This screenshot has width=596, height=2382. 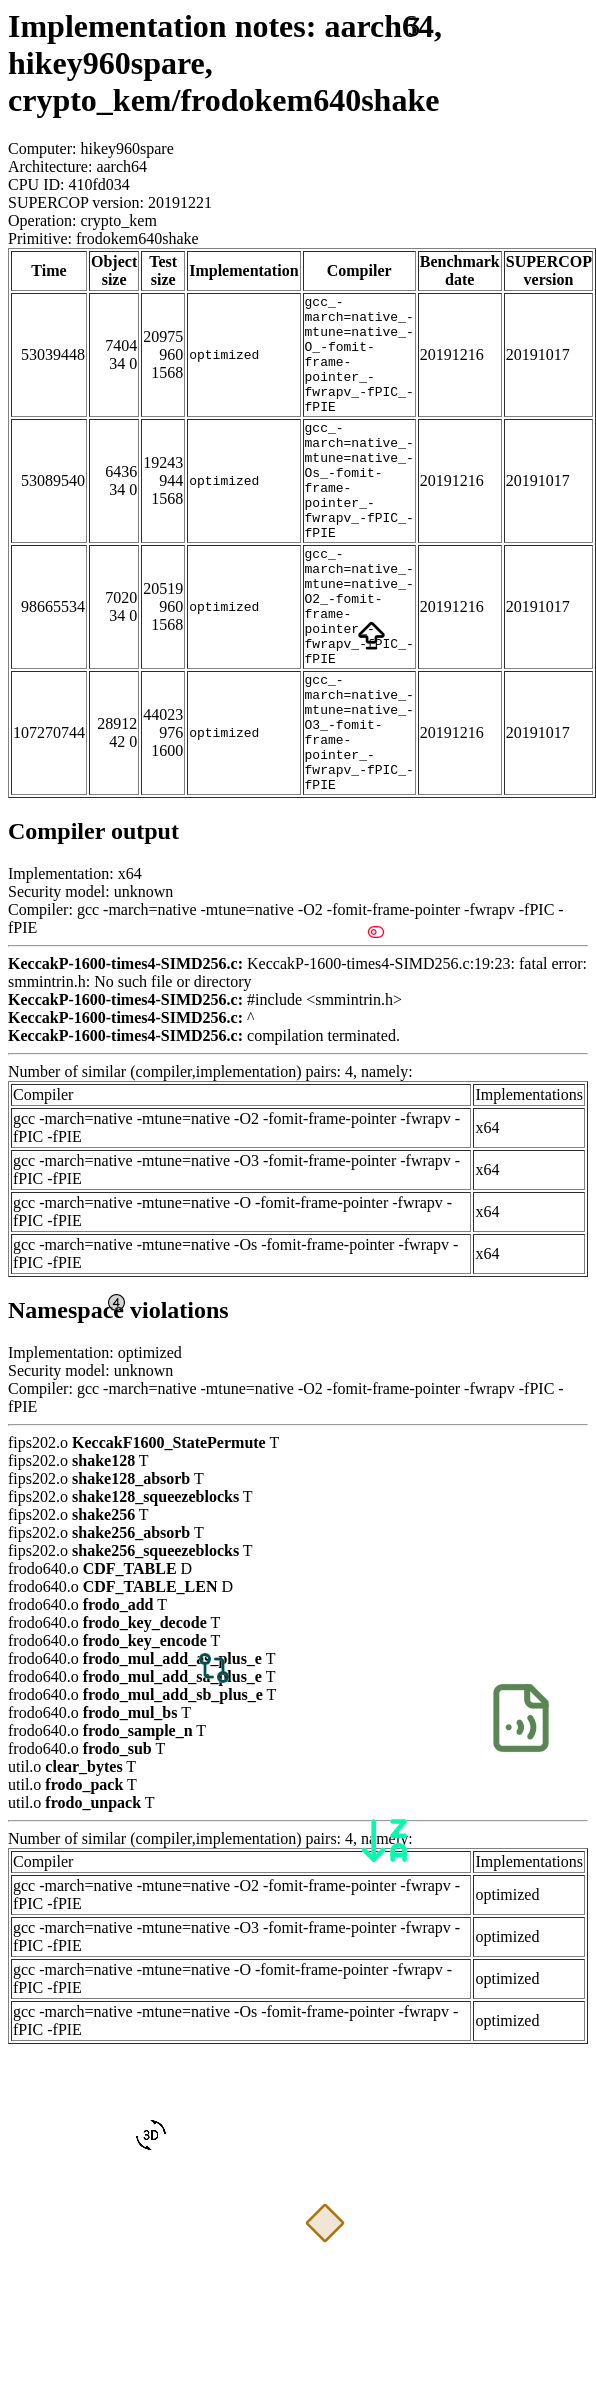 I want to click on upload file to cloud or server, so click(x=371, y=636).